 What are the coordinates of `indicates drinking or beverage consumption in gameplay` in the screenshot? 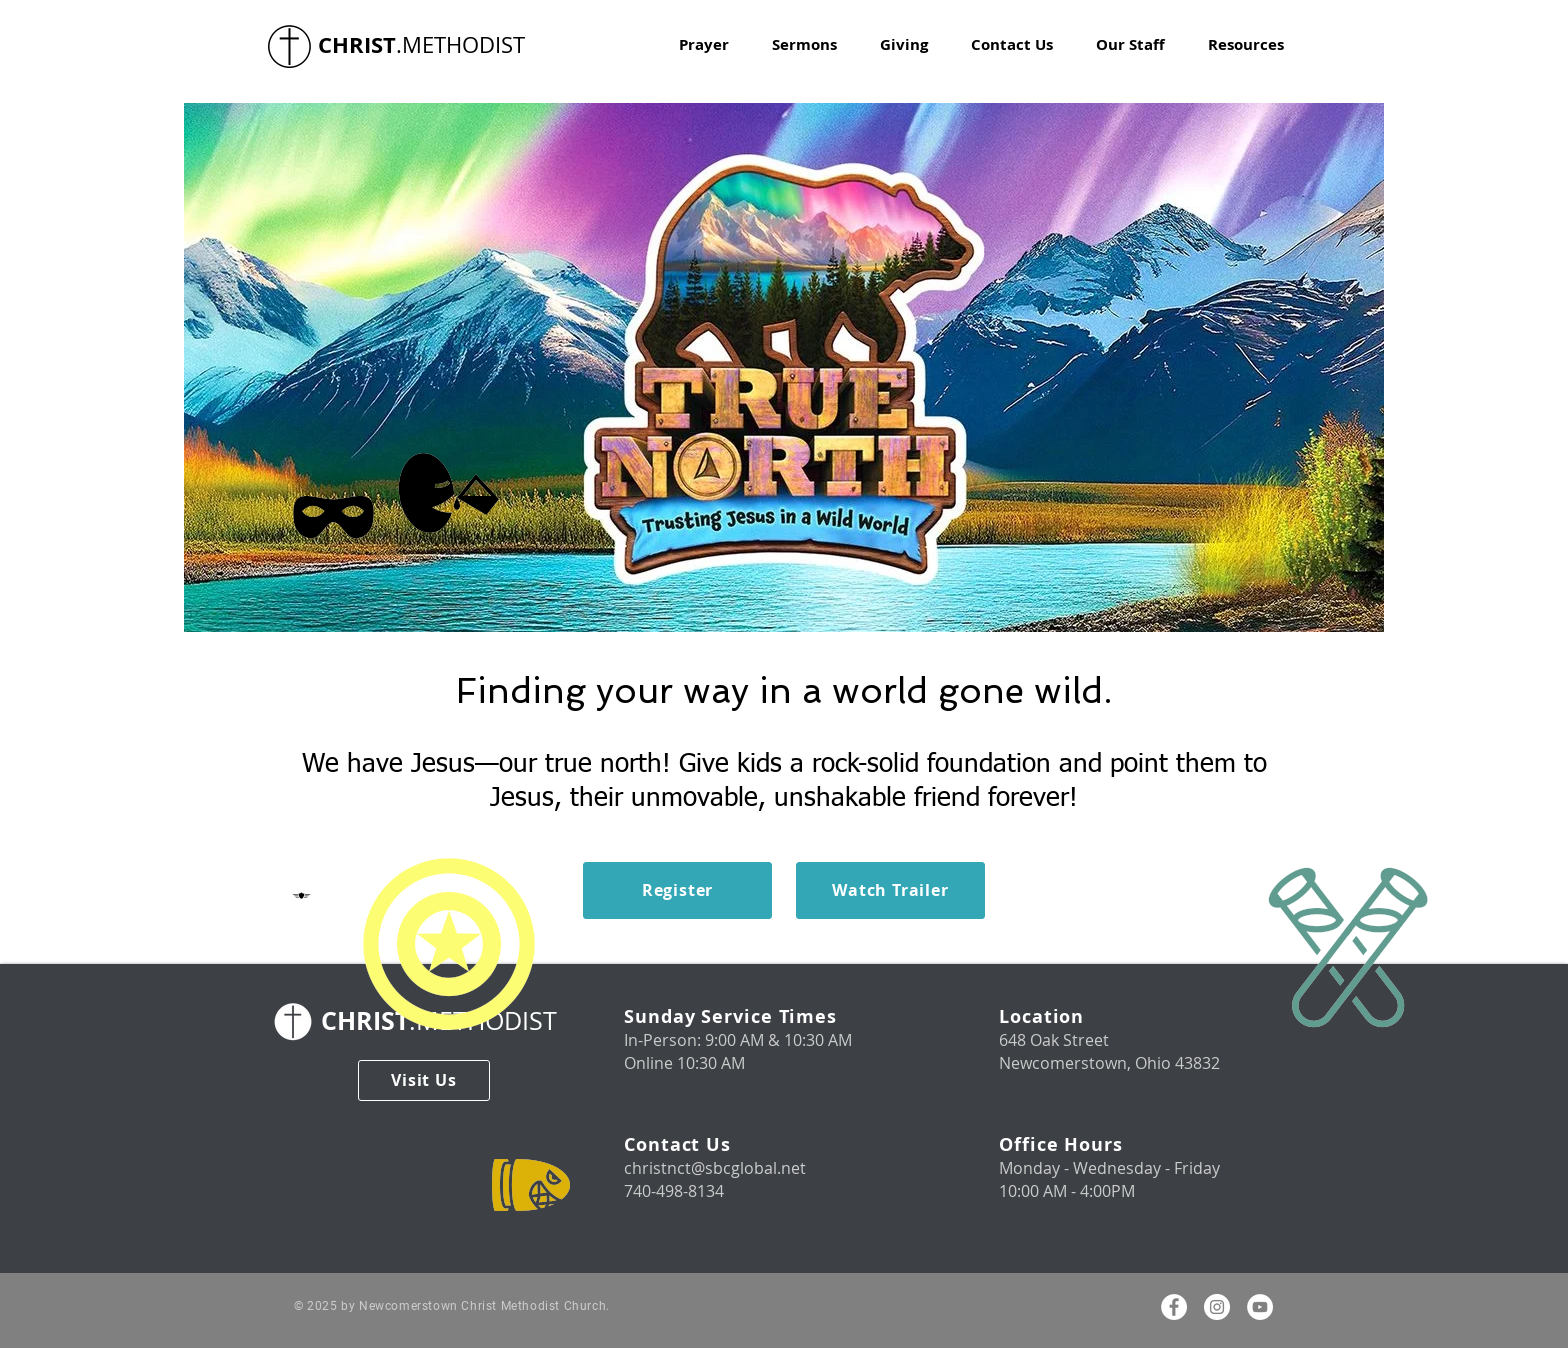 It's located at (449, 493).